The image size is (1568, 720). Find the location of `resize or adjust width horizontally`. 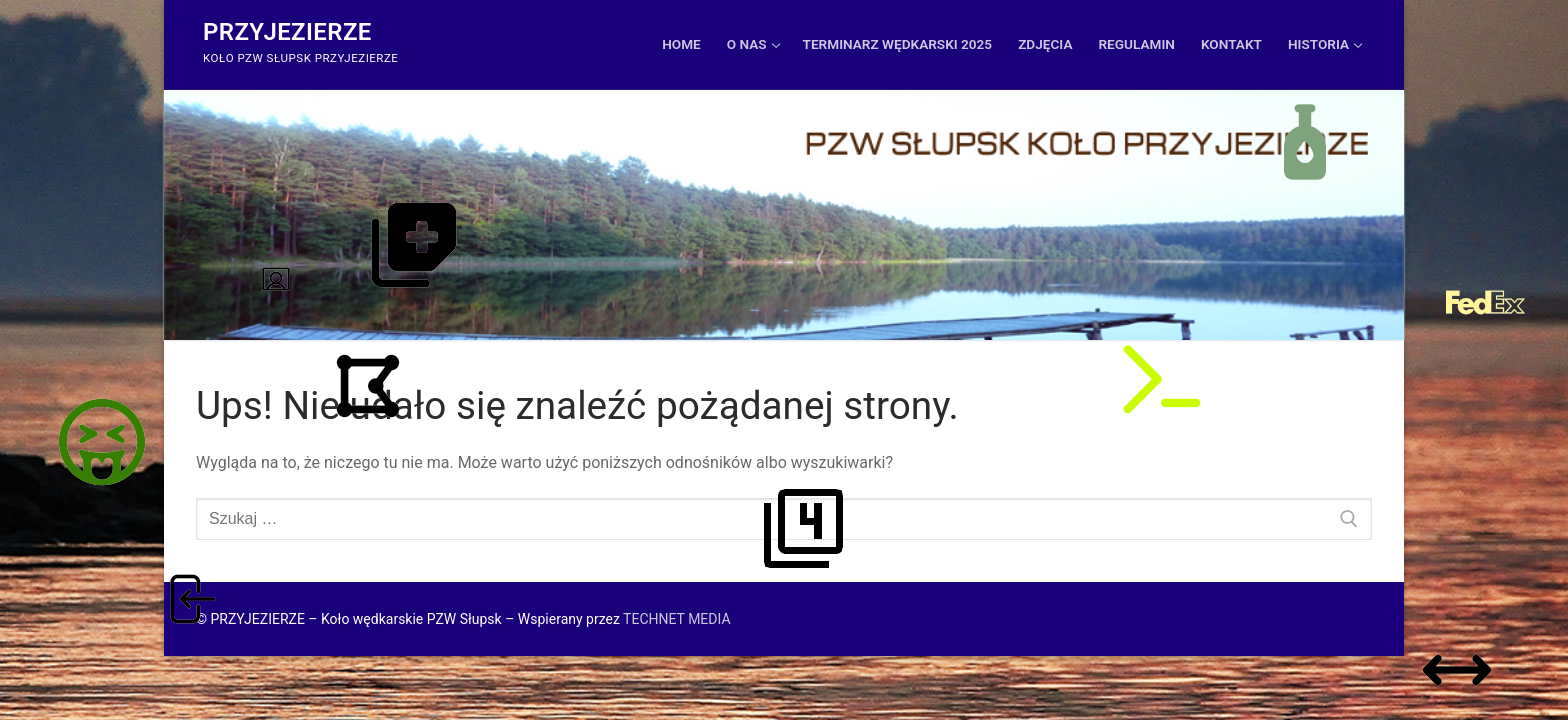

resize or adjust width horizontally is located at coordinates (1457, 670).